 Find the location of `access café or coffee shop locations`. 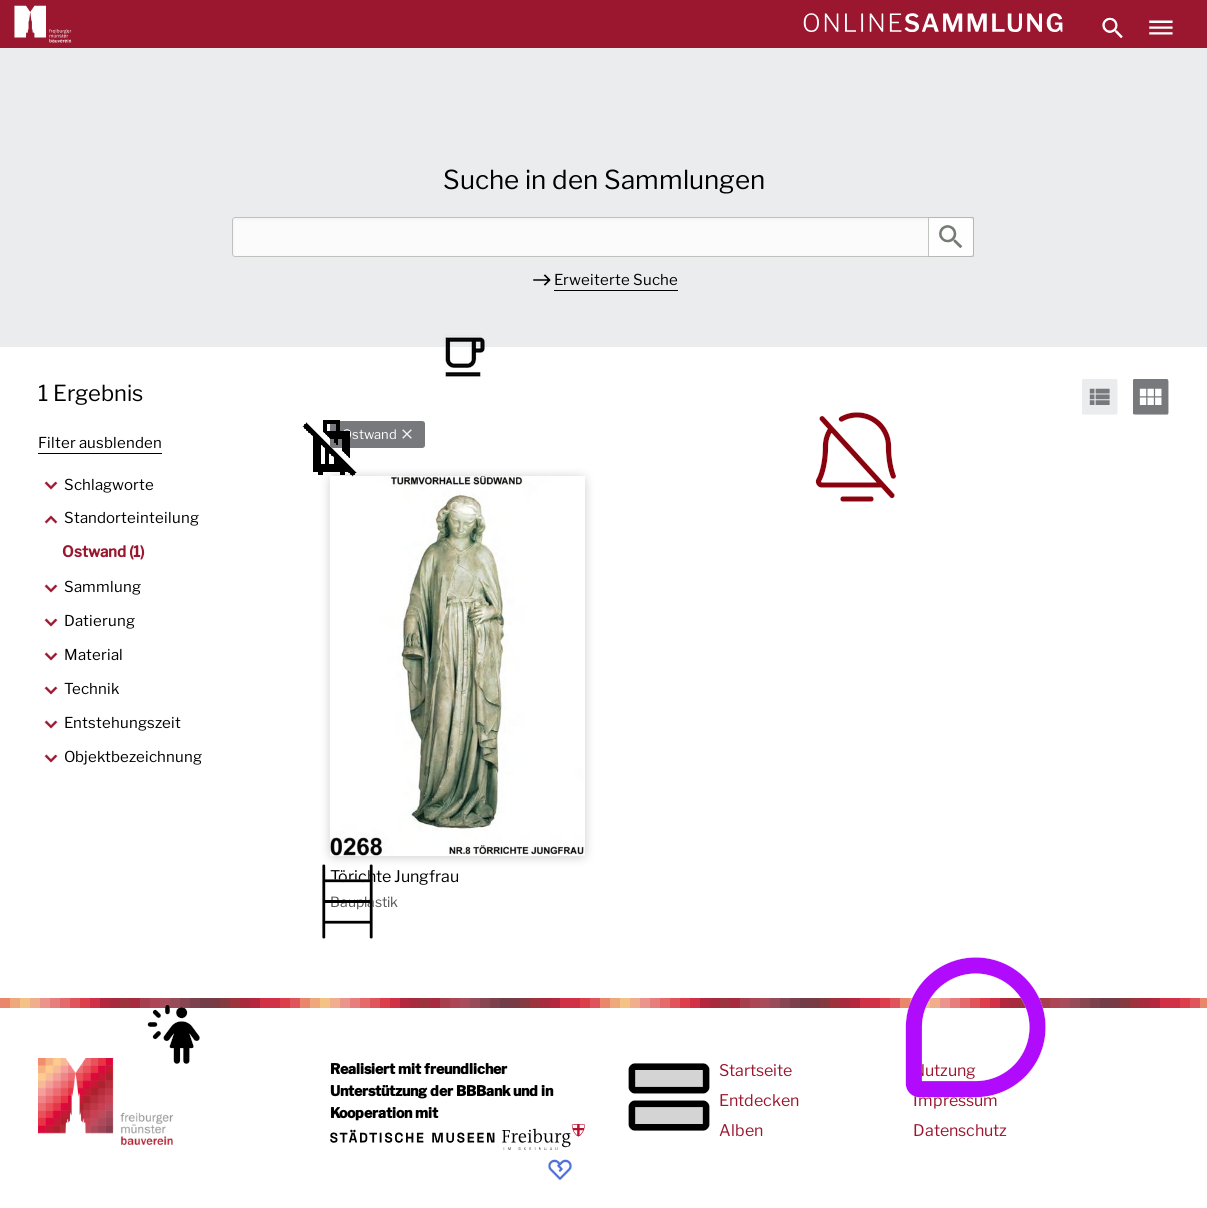

access café or coffee shop locations is located at coordinates (463, 357).